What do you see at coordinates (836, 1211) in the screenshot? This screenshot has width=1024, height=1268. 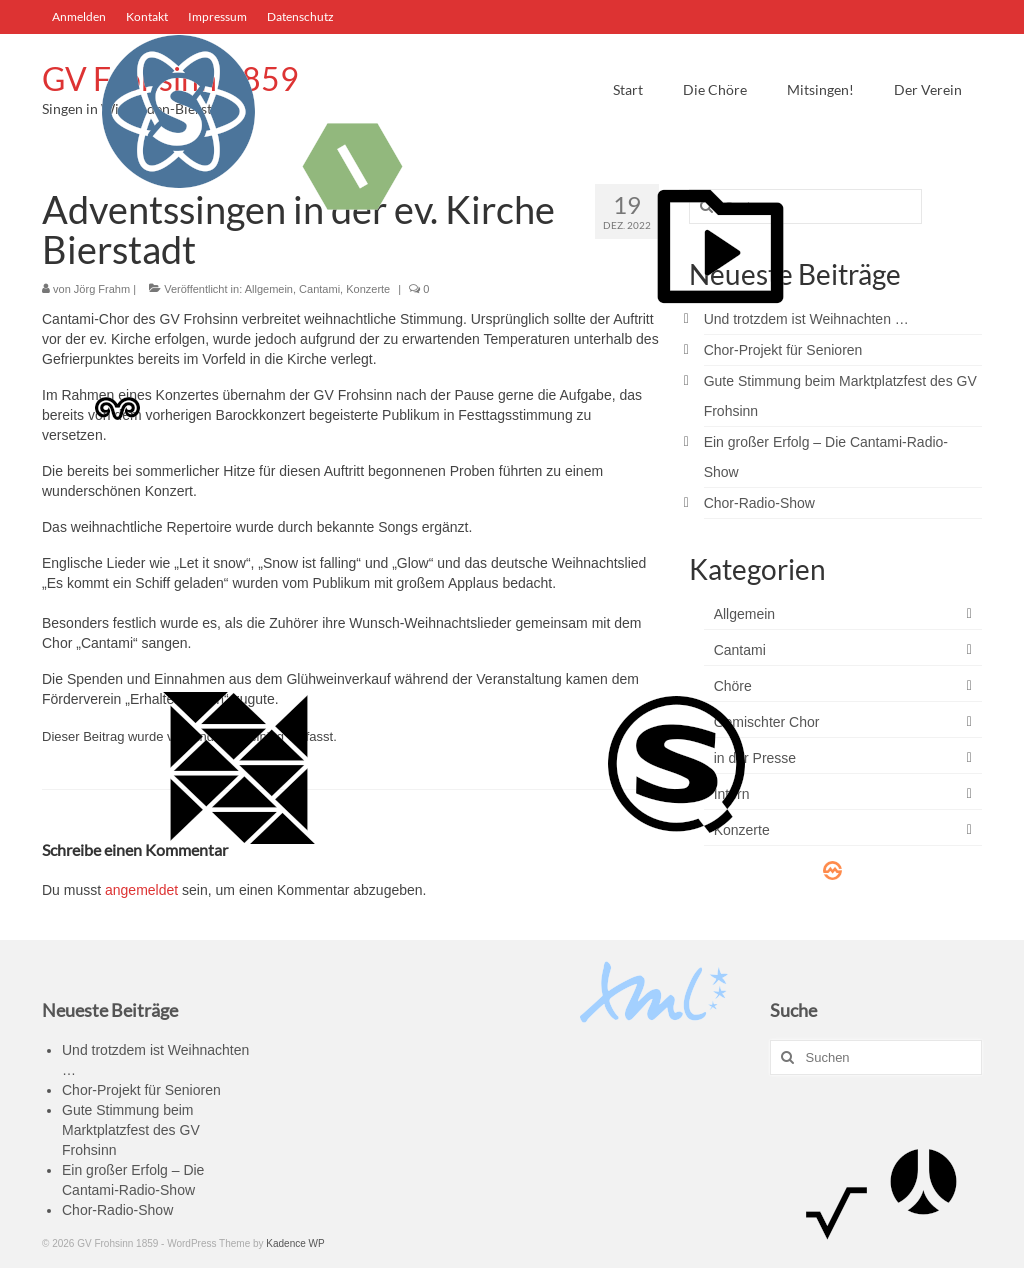 I see `access square root or radical function in calculator` at bounding box center [836, 1211].